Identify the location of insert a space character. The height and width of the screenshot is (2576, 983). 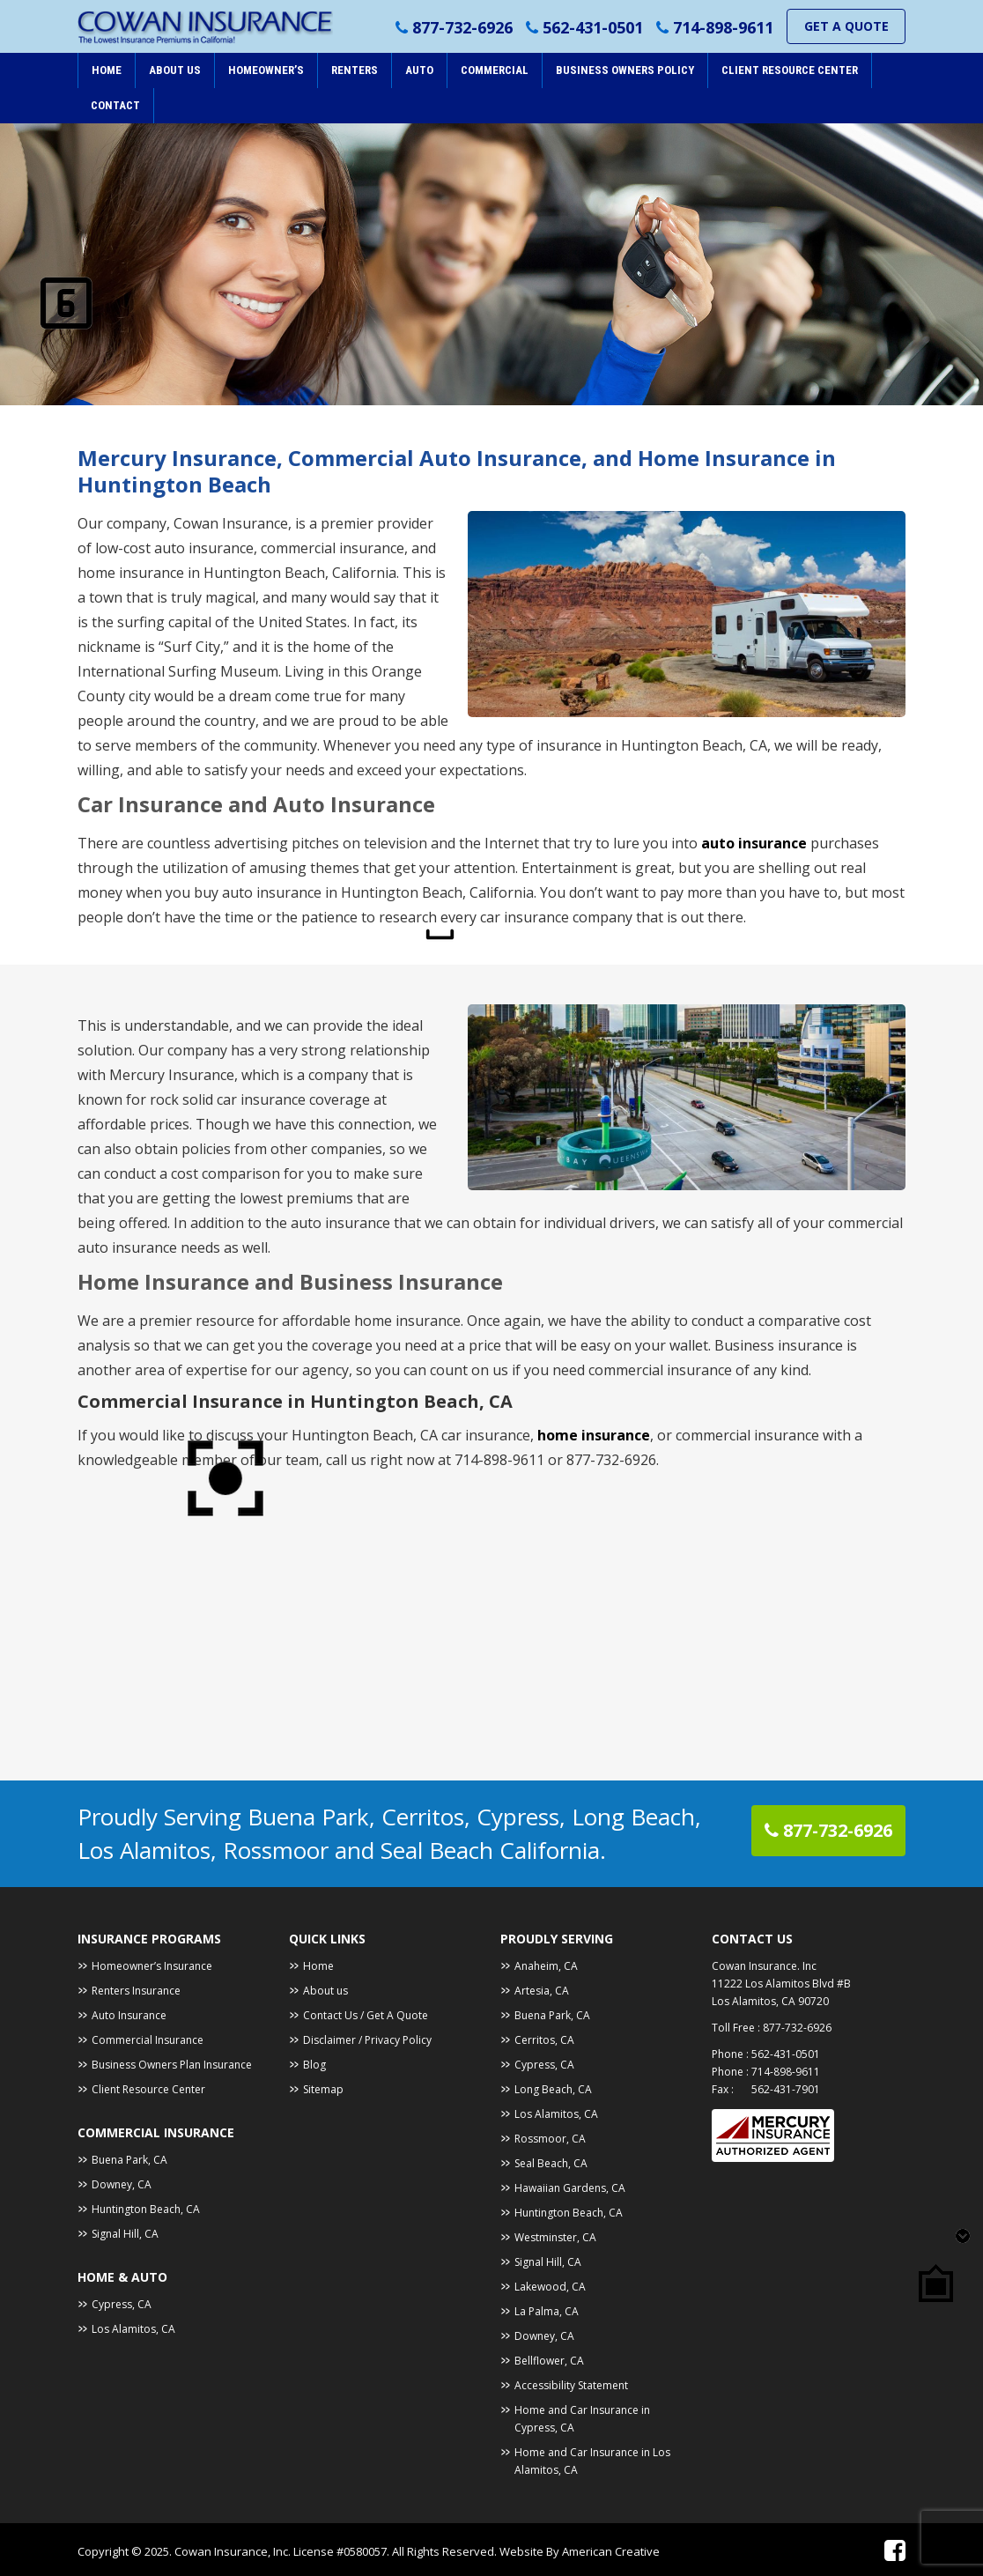
(440, 934).